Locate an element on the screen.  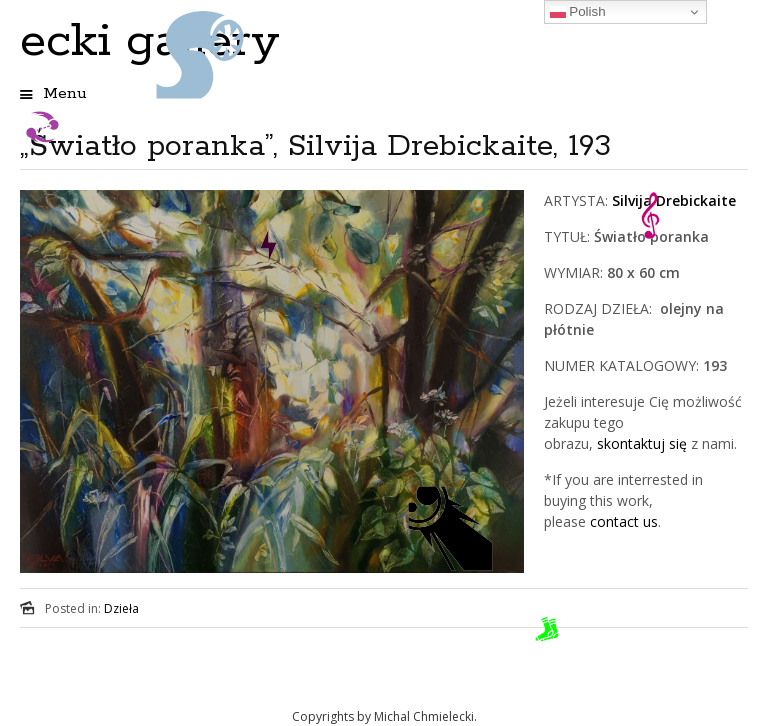
select bolas as your weapon or tool is located at coordinates (42, 127).